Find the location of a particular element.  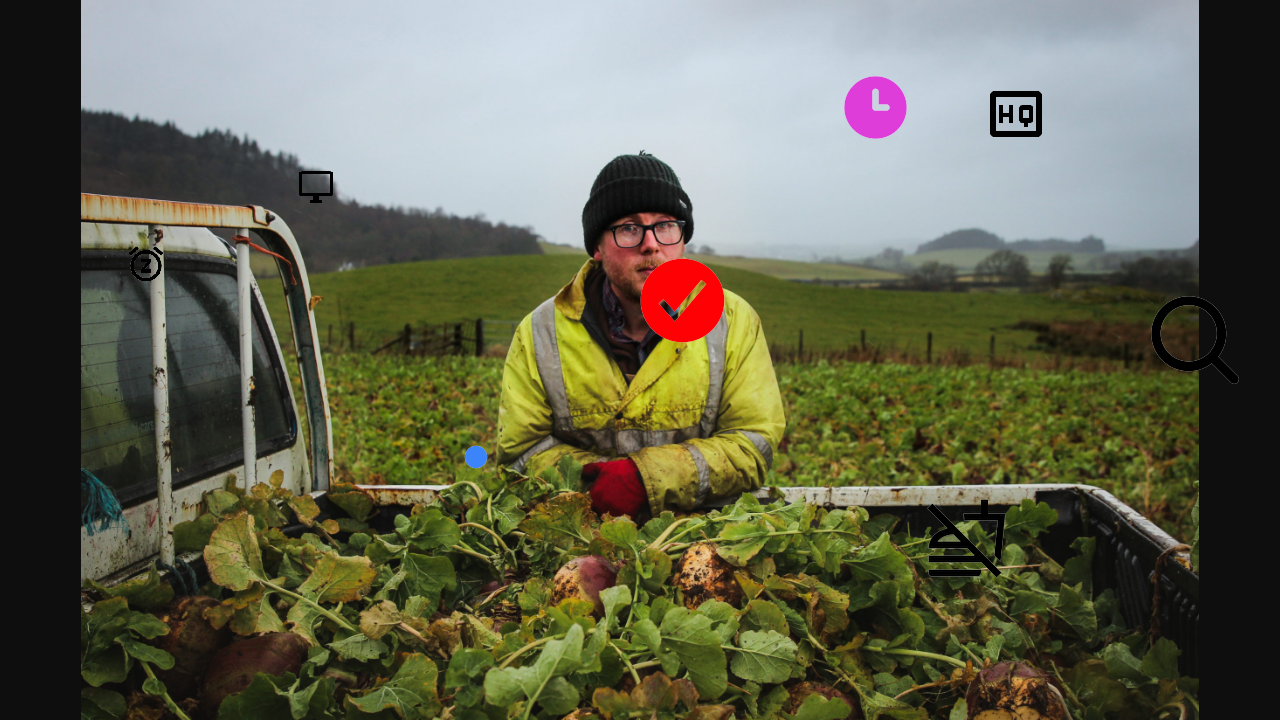

switch to desktop view is located at coordinates (316, 187).